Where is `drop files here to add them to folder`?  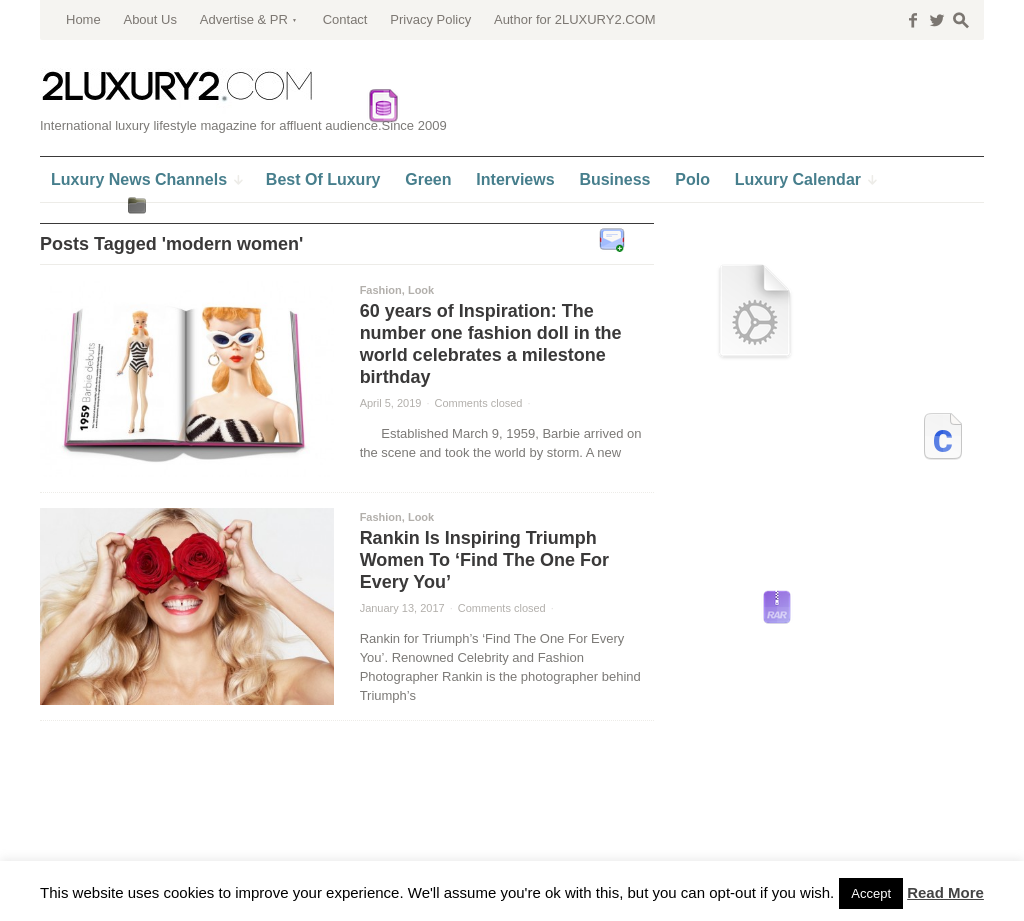
drop files here to add them to folder is located at coordinates (137, 205).